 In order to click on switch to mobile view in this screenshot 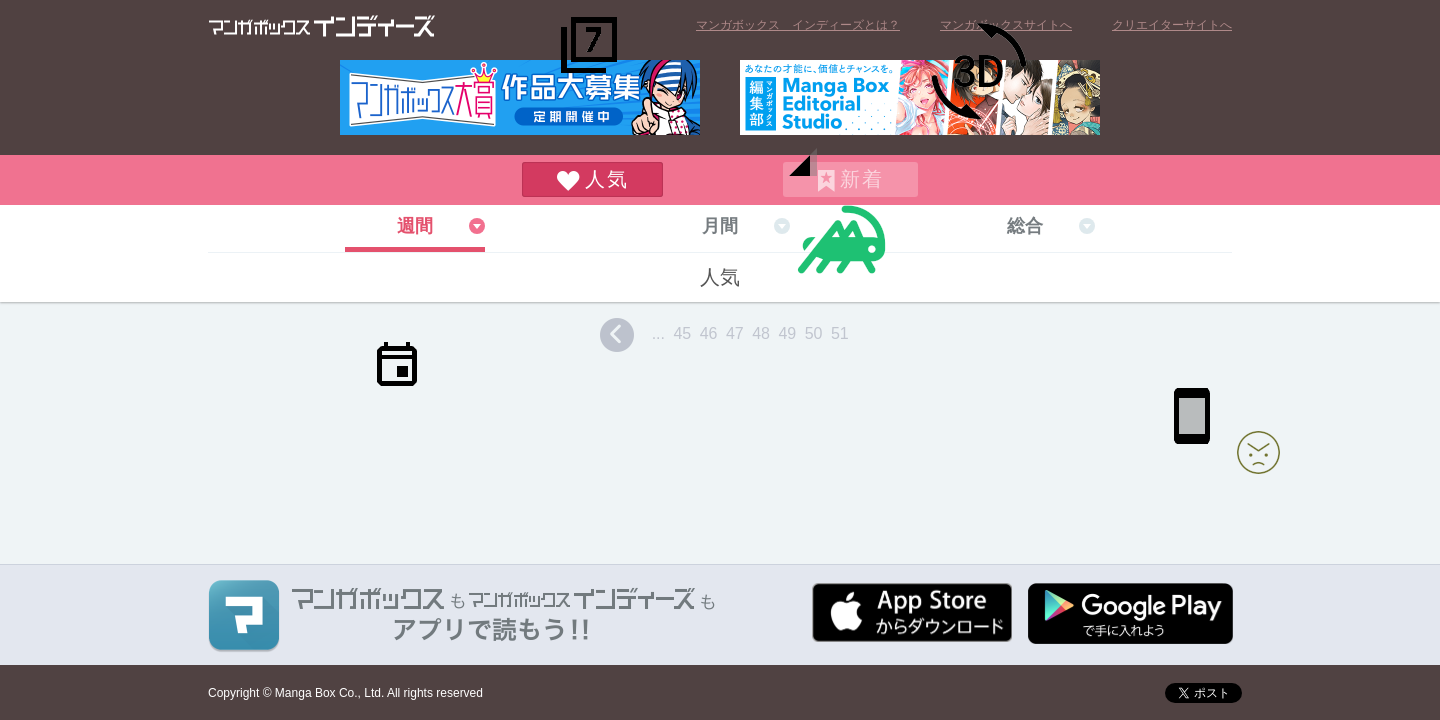, I will do `click(1192, 416)`.